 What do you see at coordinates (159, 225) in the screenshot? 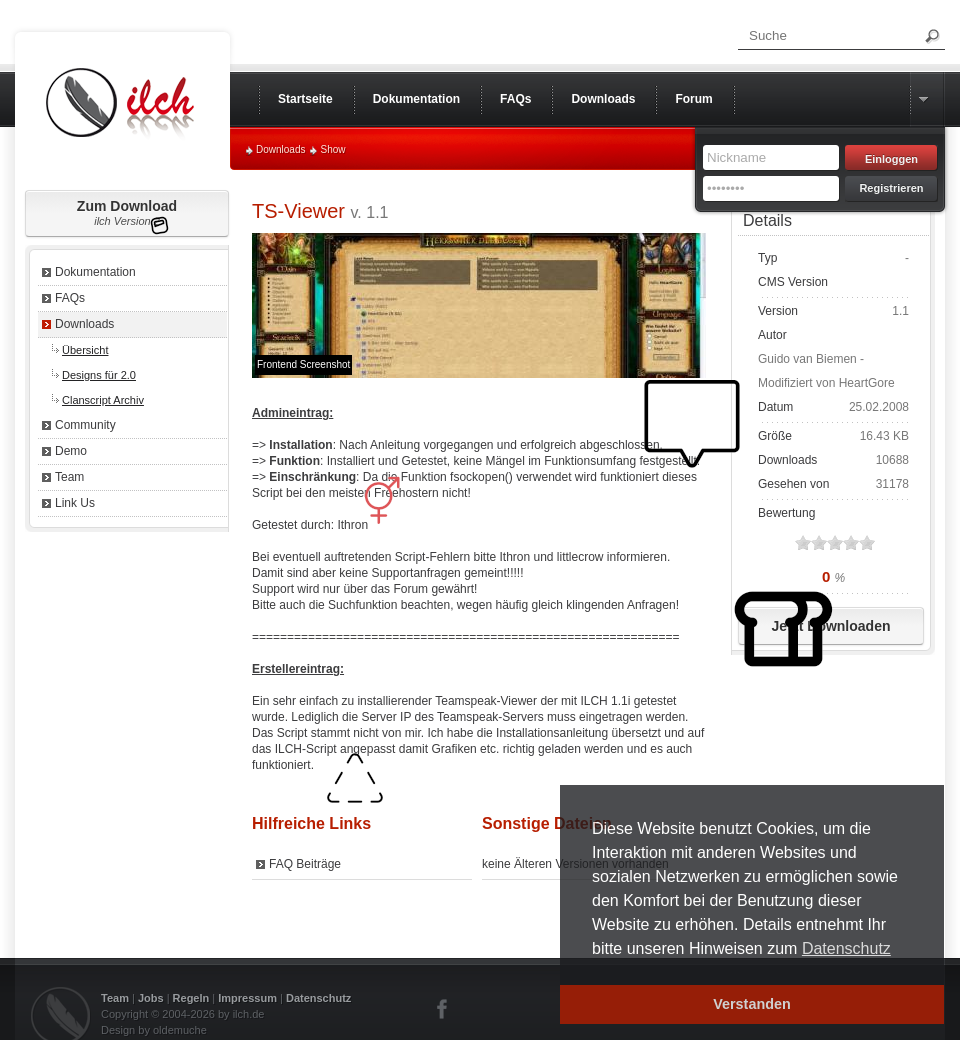
I see `headless ui library logo` at bounding box center [159, 225].